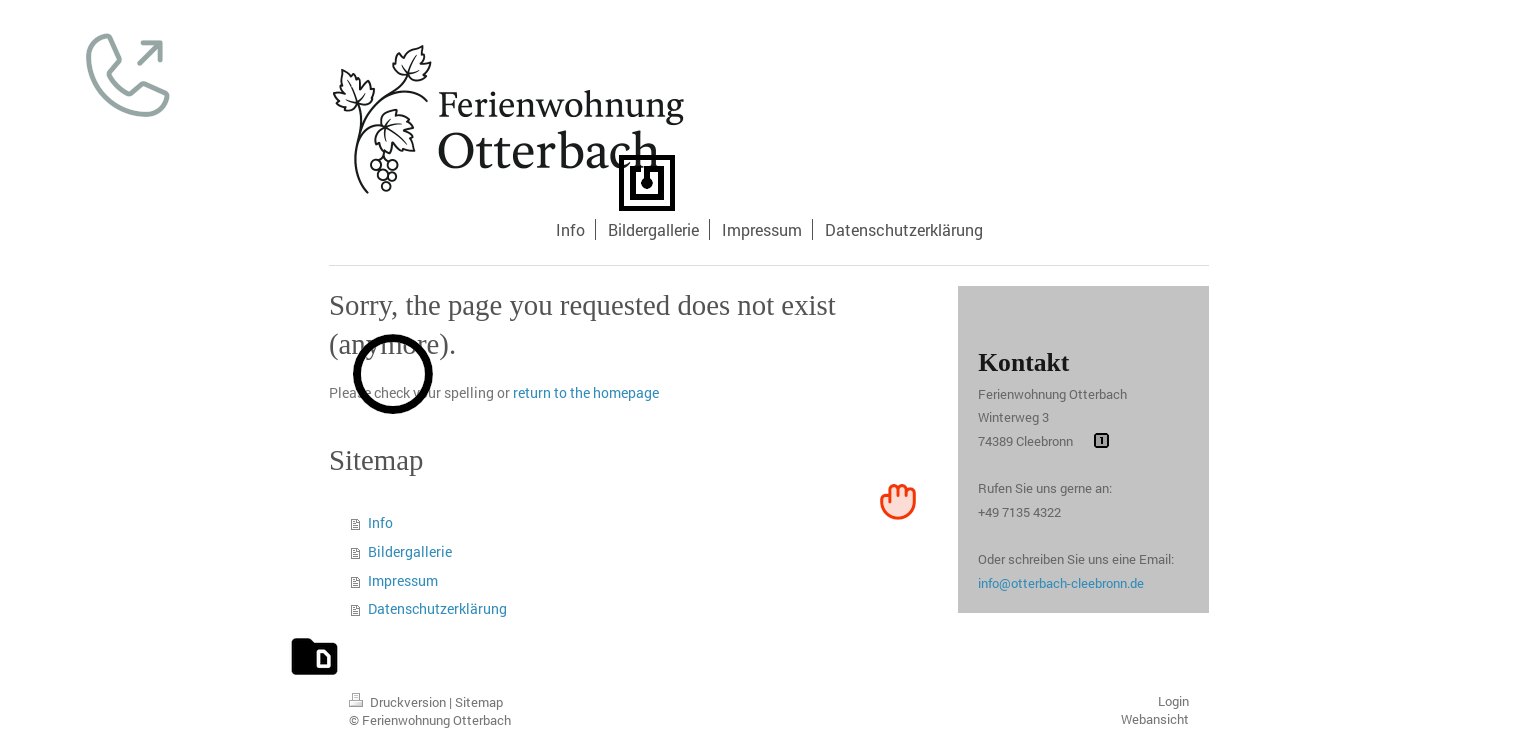 Image resolution: width=1538 pixels, height=749 pixels. What do you see at coordinates (129, 73) in the screenshot?
I see `make an outgoing call` at bounding box center [129, 73].